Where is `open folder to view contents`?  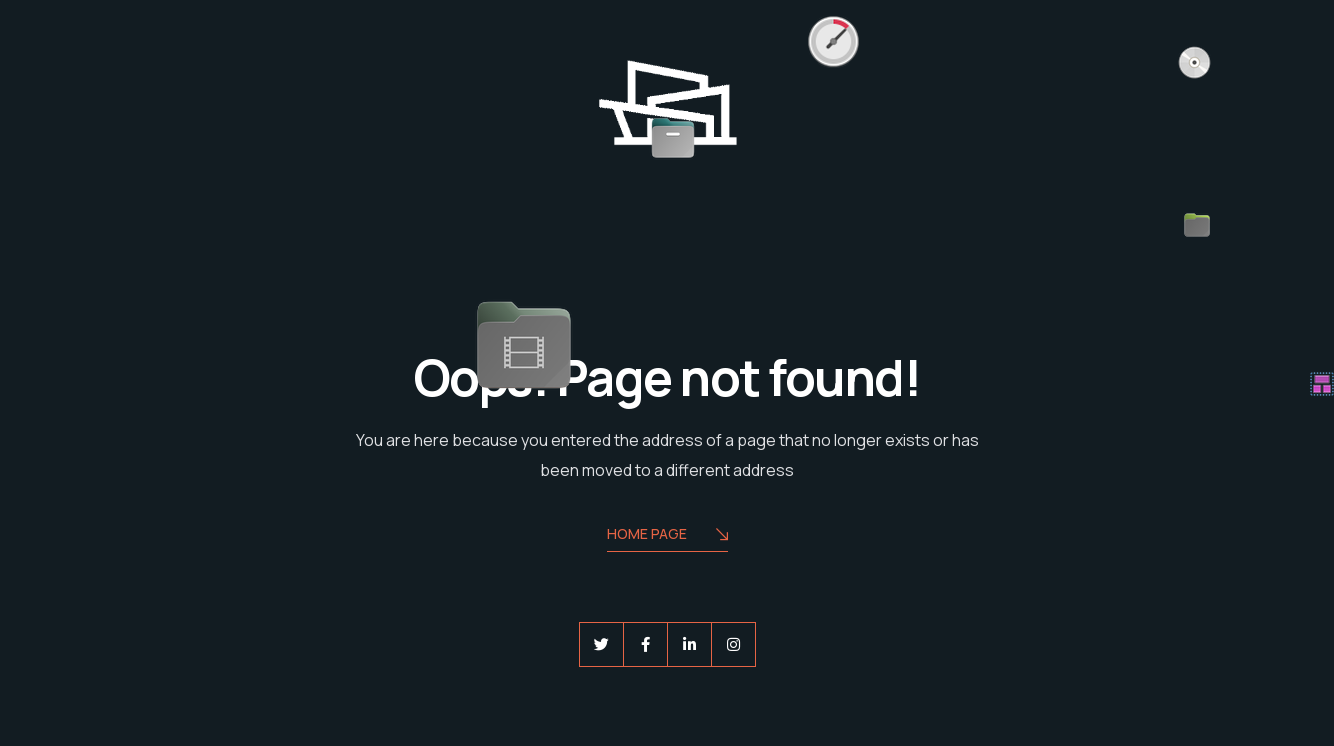
open folder to view contents is located at coordinates (1197, 225).